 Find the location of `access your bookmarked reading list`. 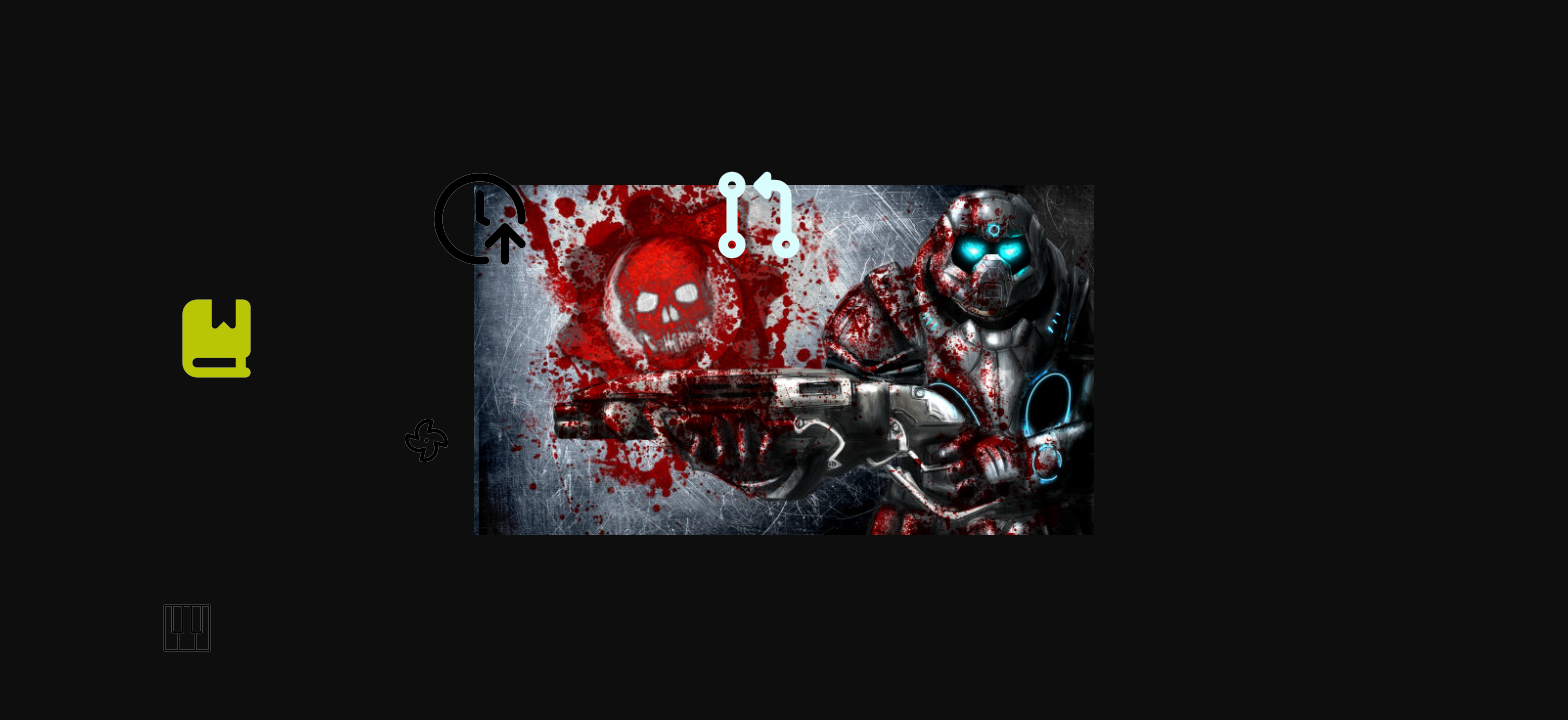

access your bookmarked reading list is located at coordinates (216, 338).